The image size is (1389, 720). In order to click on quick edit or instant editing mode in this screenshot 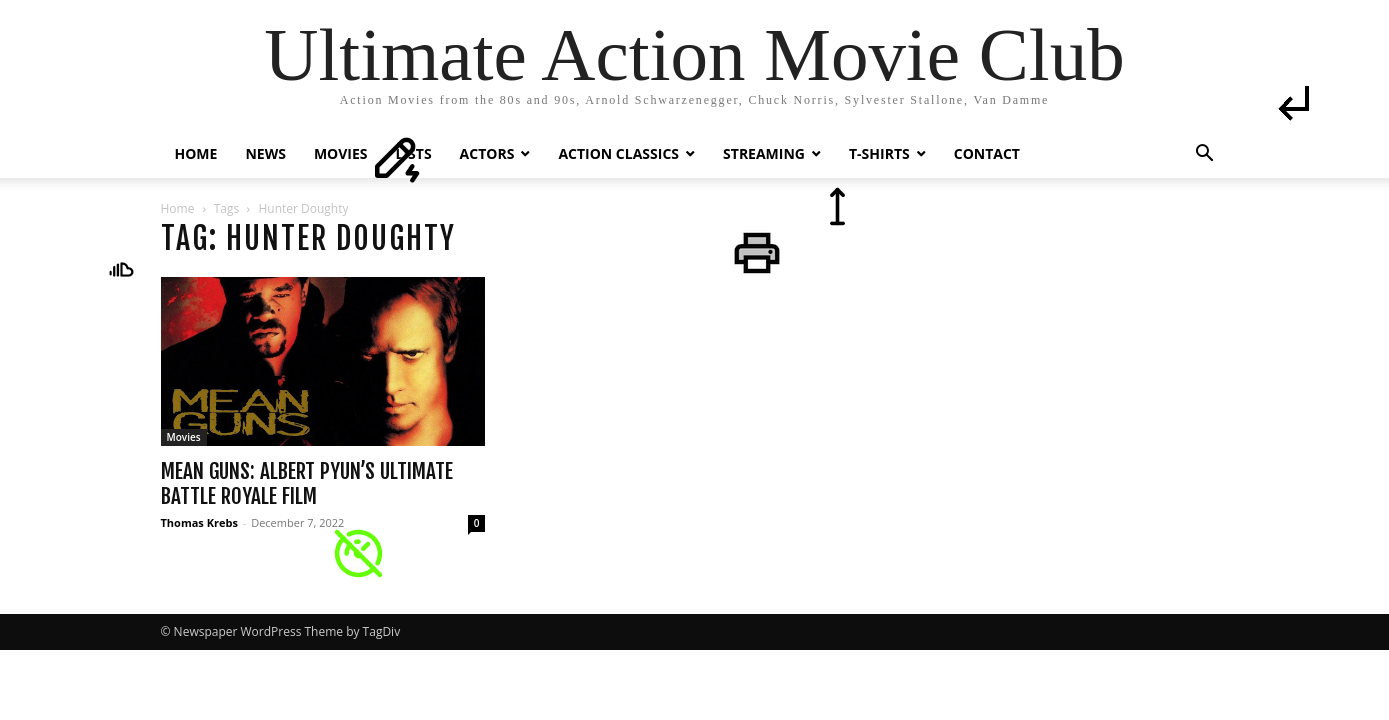, I will do `click(396, 157)`.